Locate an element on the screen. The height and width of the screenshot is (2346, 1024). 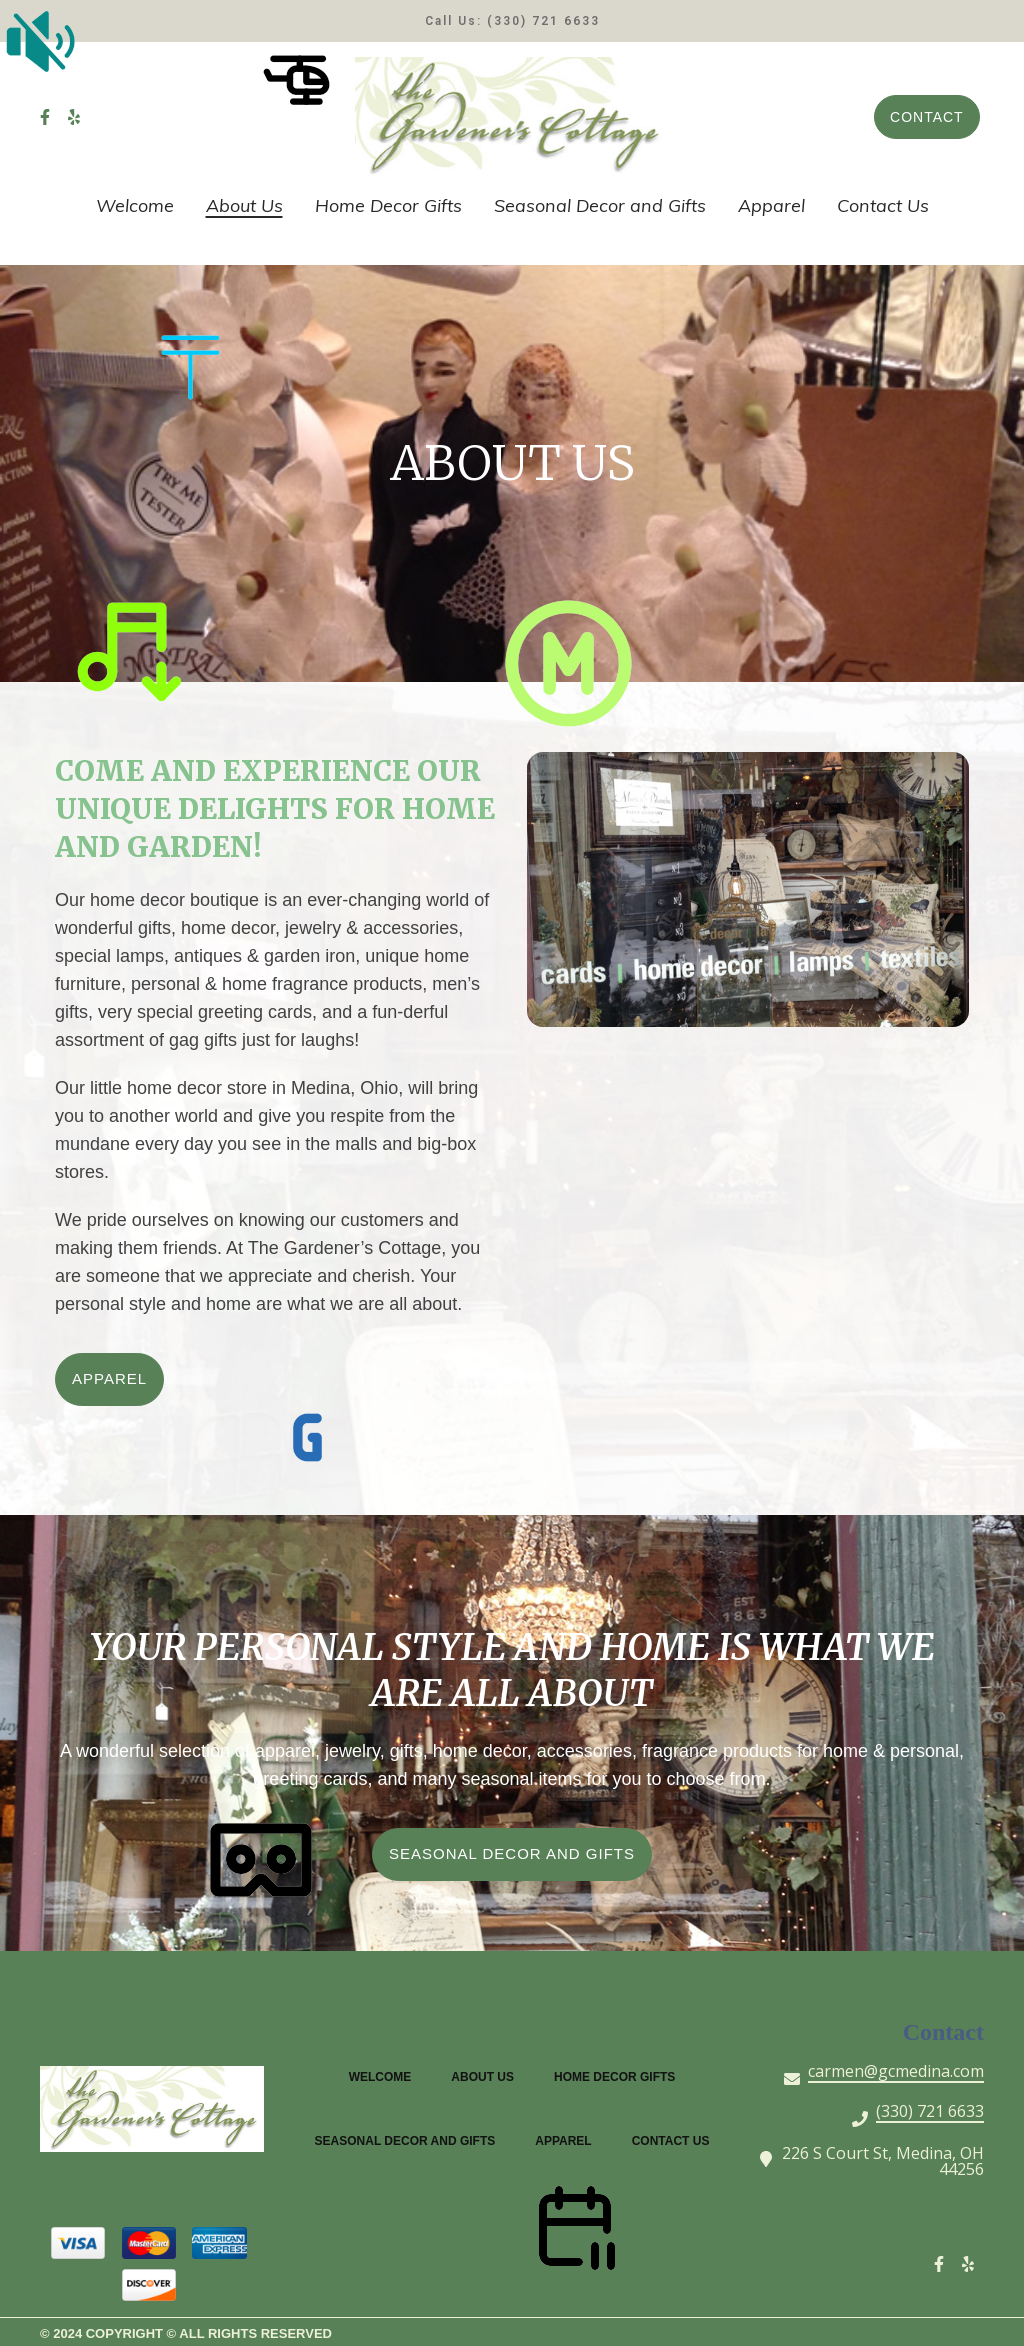
indicates GPRS/2G network connection is located at coordinates (307, 1437).